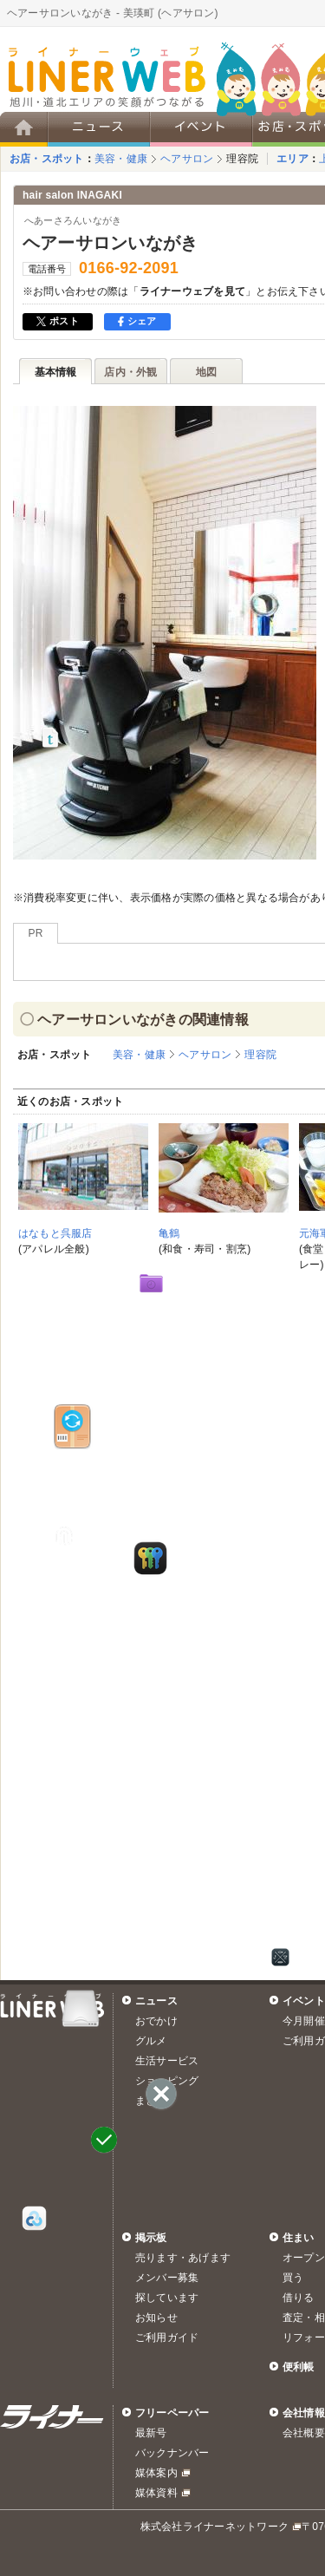 This screenshot has width=325, height=2576. What do you see at coordinates (150, 1558) in the screenshot?
I see `open password manager app` at bounding box center [150, 1558].